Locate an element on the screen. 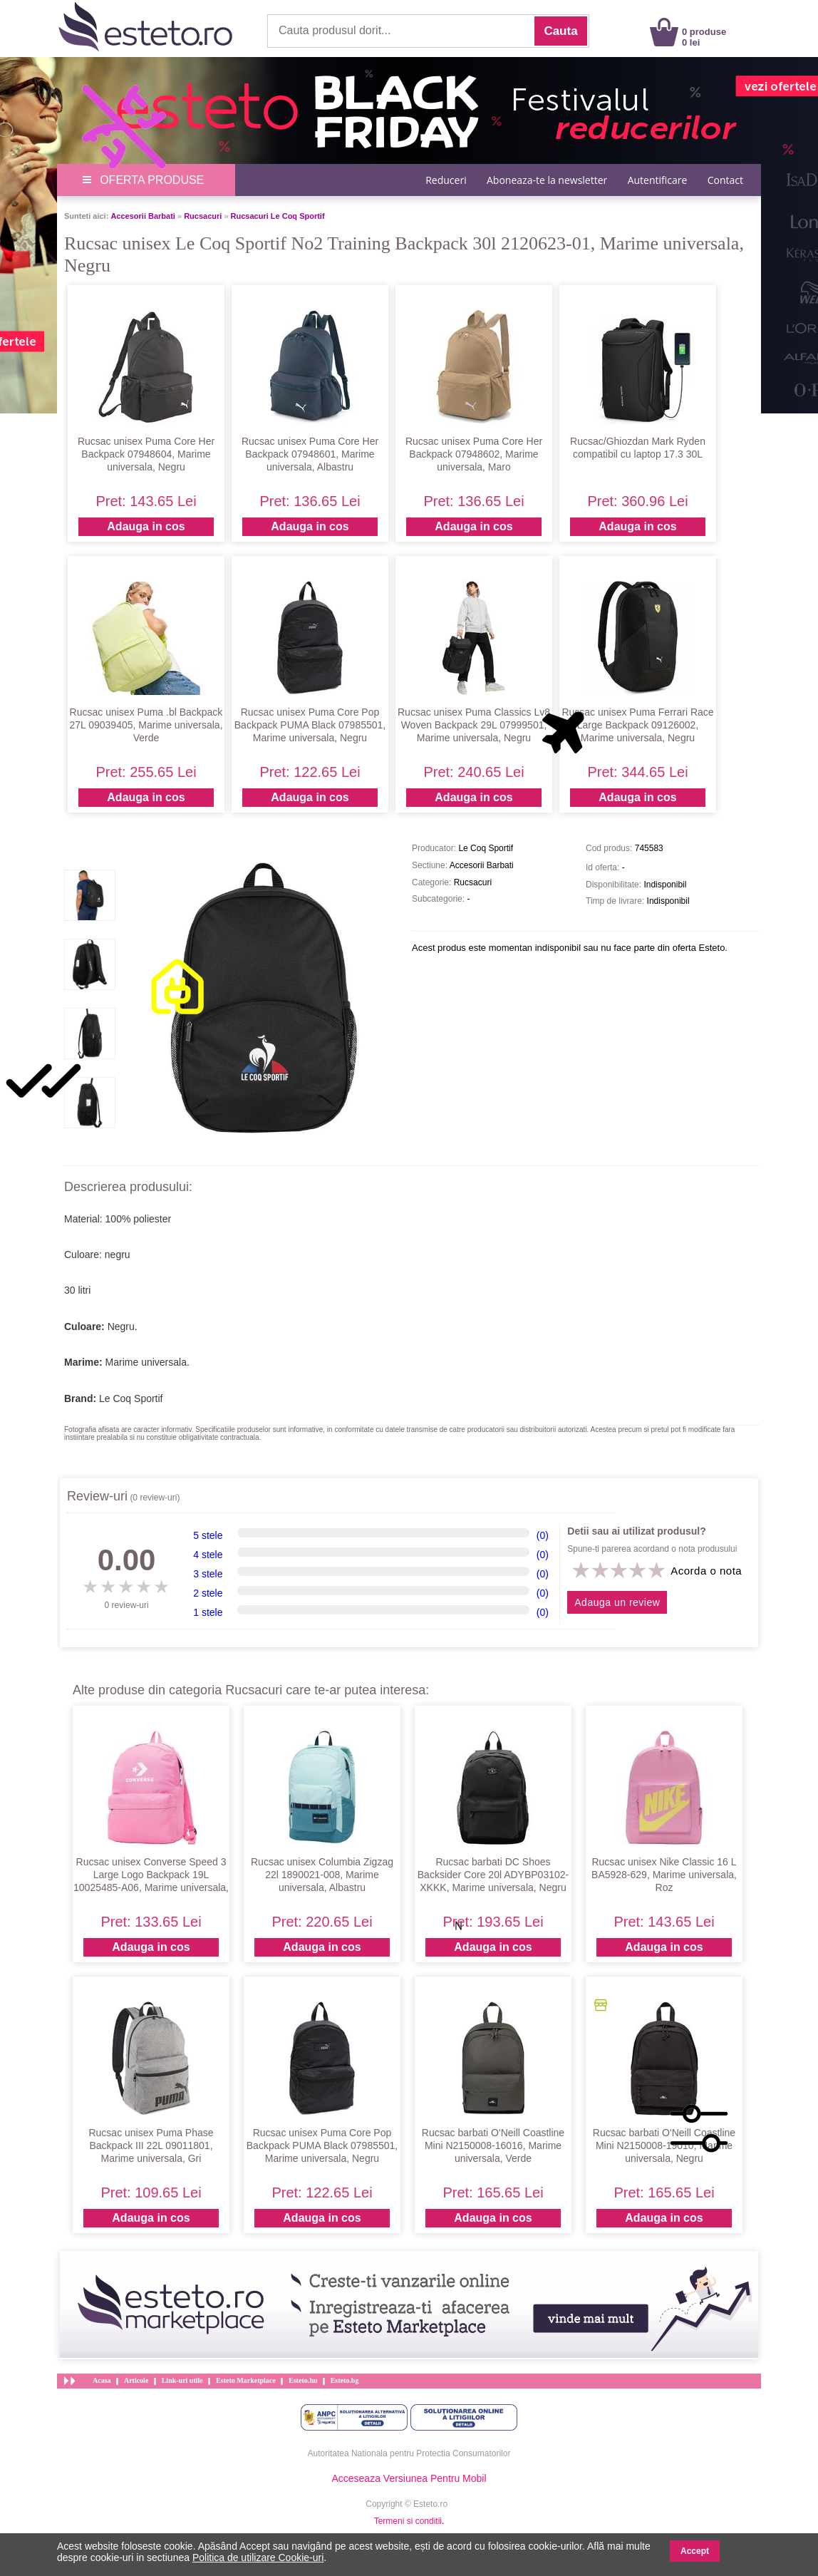 This screenshot has height=2576, width=818. enable airplane mode is located at coordinates (564, 731).